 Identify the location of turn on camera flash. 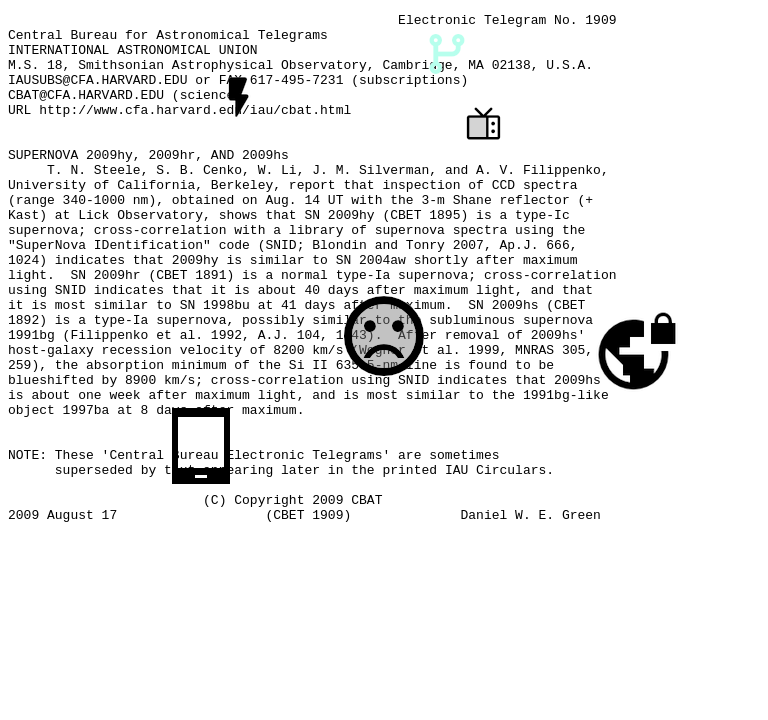
(239, 98).